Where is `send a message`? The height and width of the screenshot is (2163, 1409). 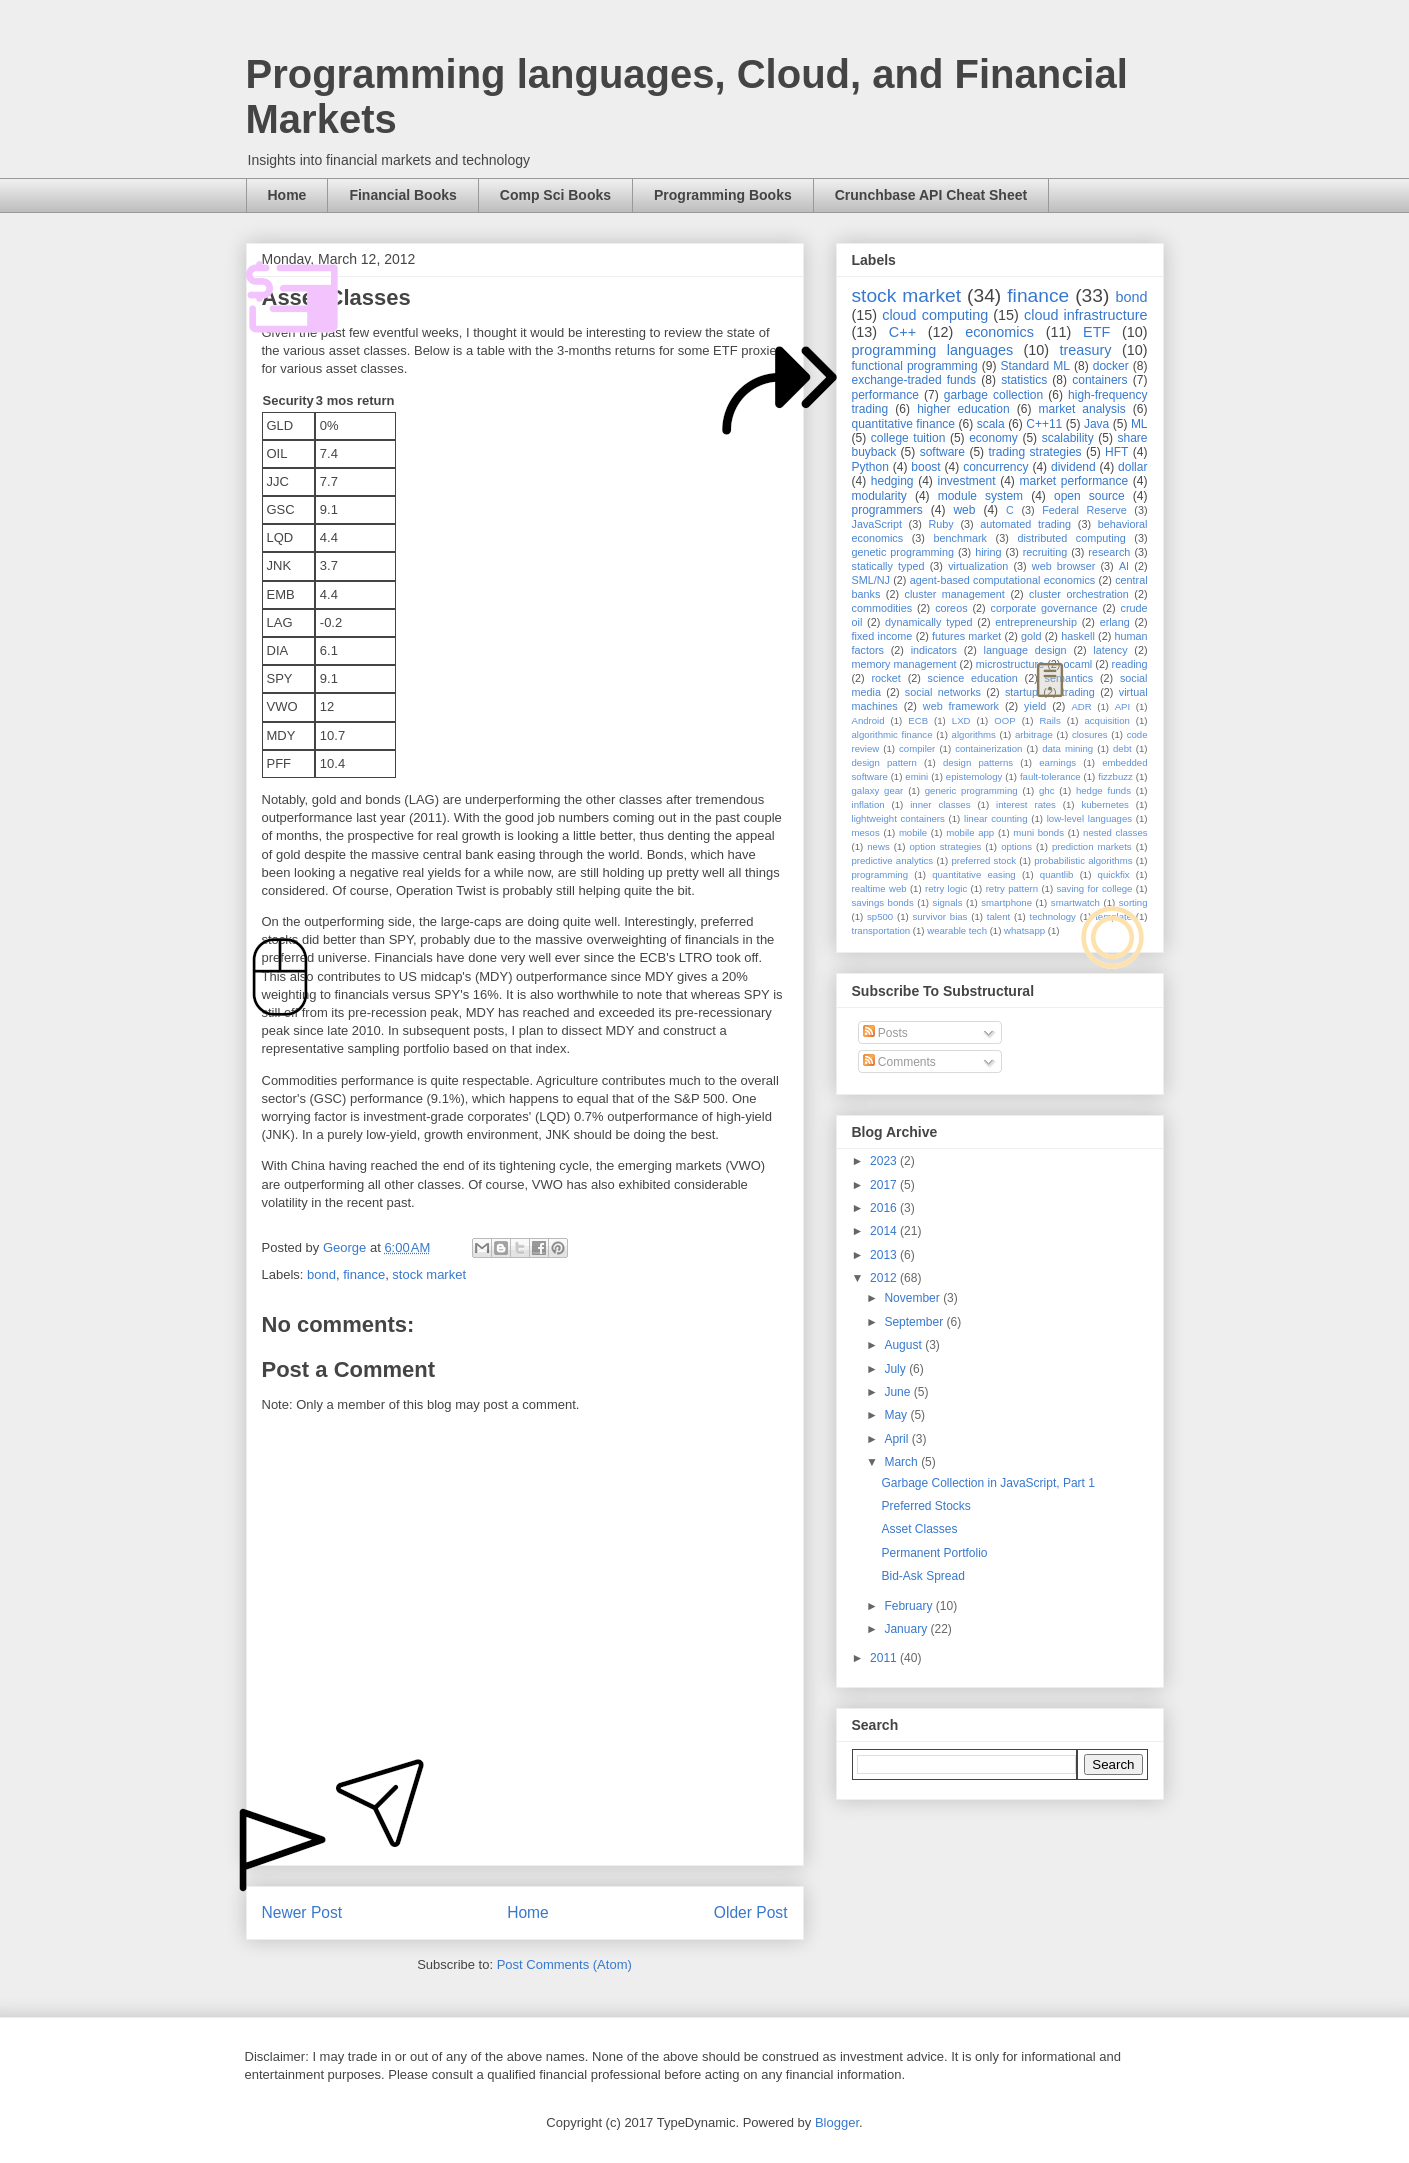 send a message is located at coordinates (383, 1800).